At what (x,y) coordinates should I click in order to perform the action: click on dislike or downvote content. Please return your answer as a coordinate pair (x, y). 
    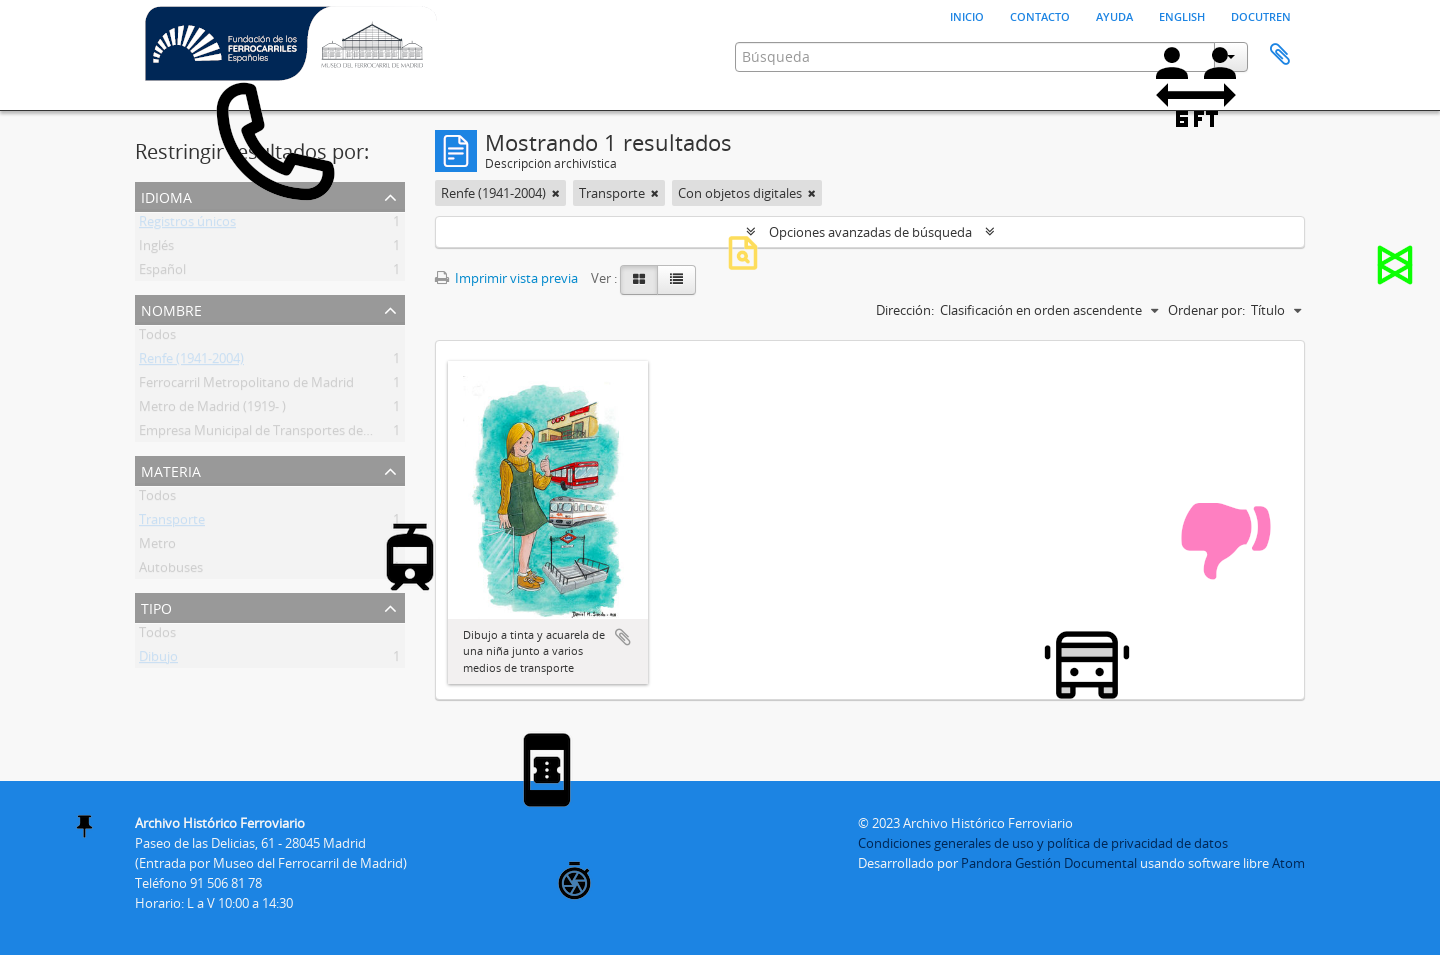
    Looking at the image, I should click on (1226, 537).